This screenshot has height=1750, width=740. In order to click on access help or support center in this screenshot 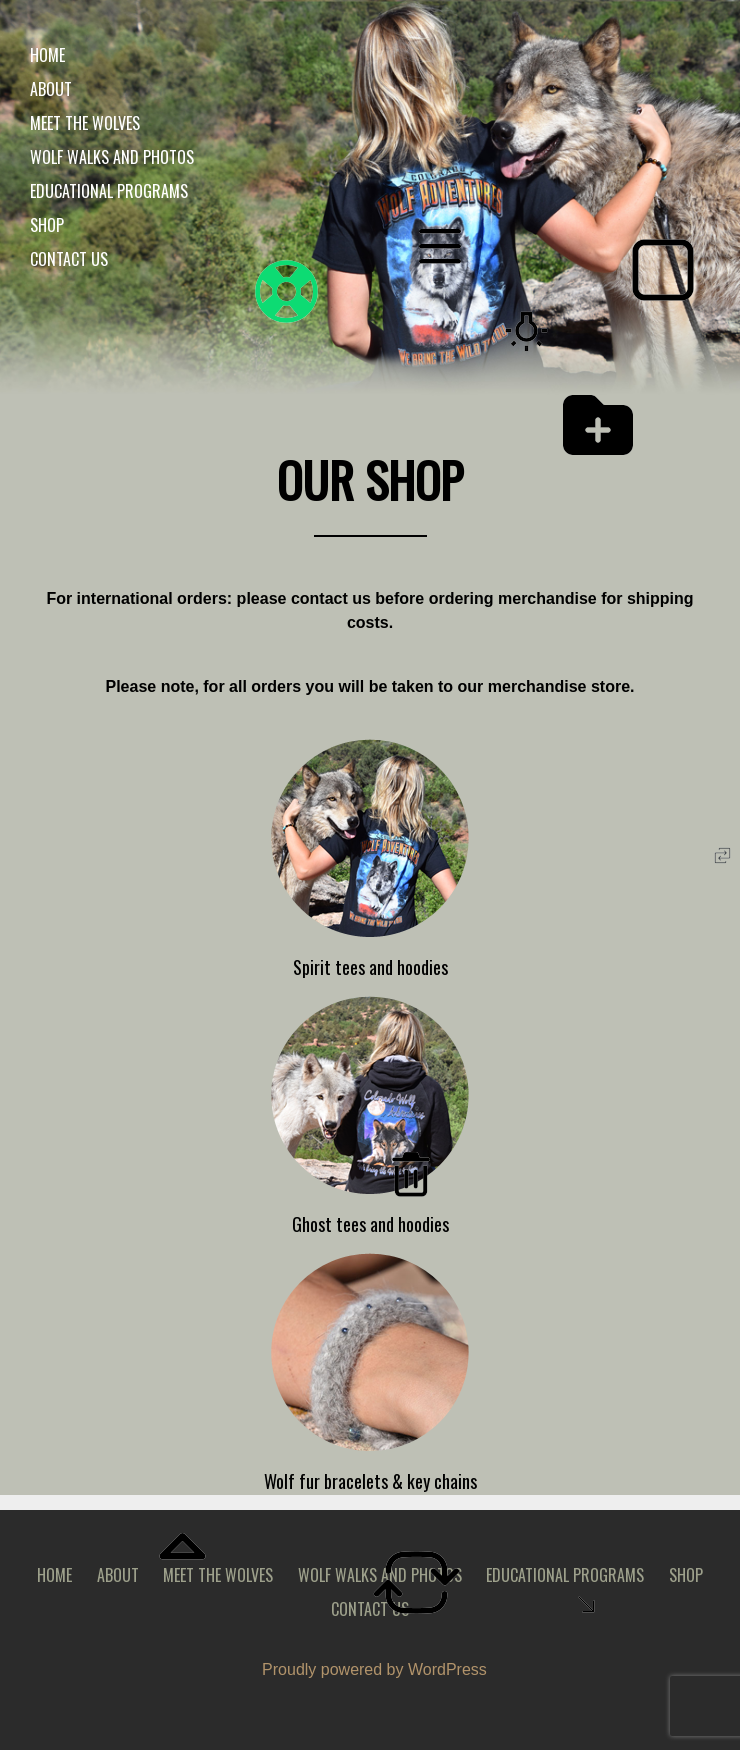, I will do `click(286, 291)`.